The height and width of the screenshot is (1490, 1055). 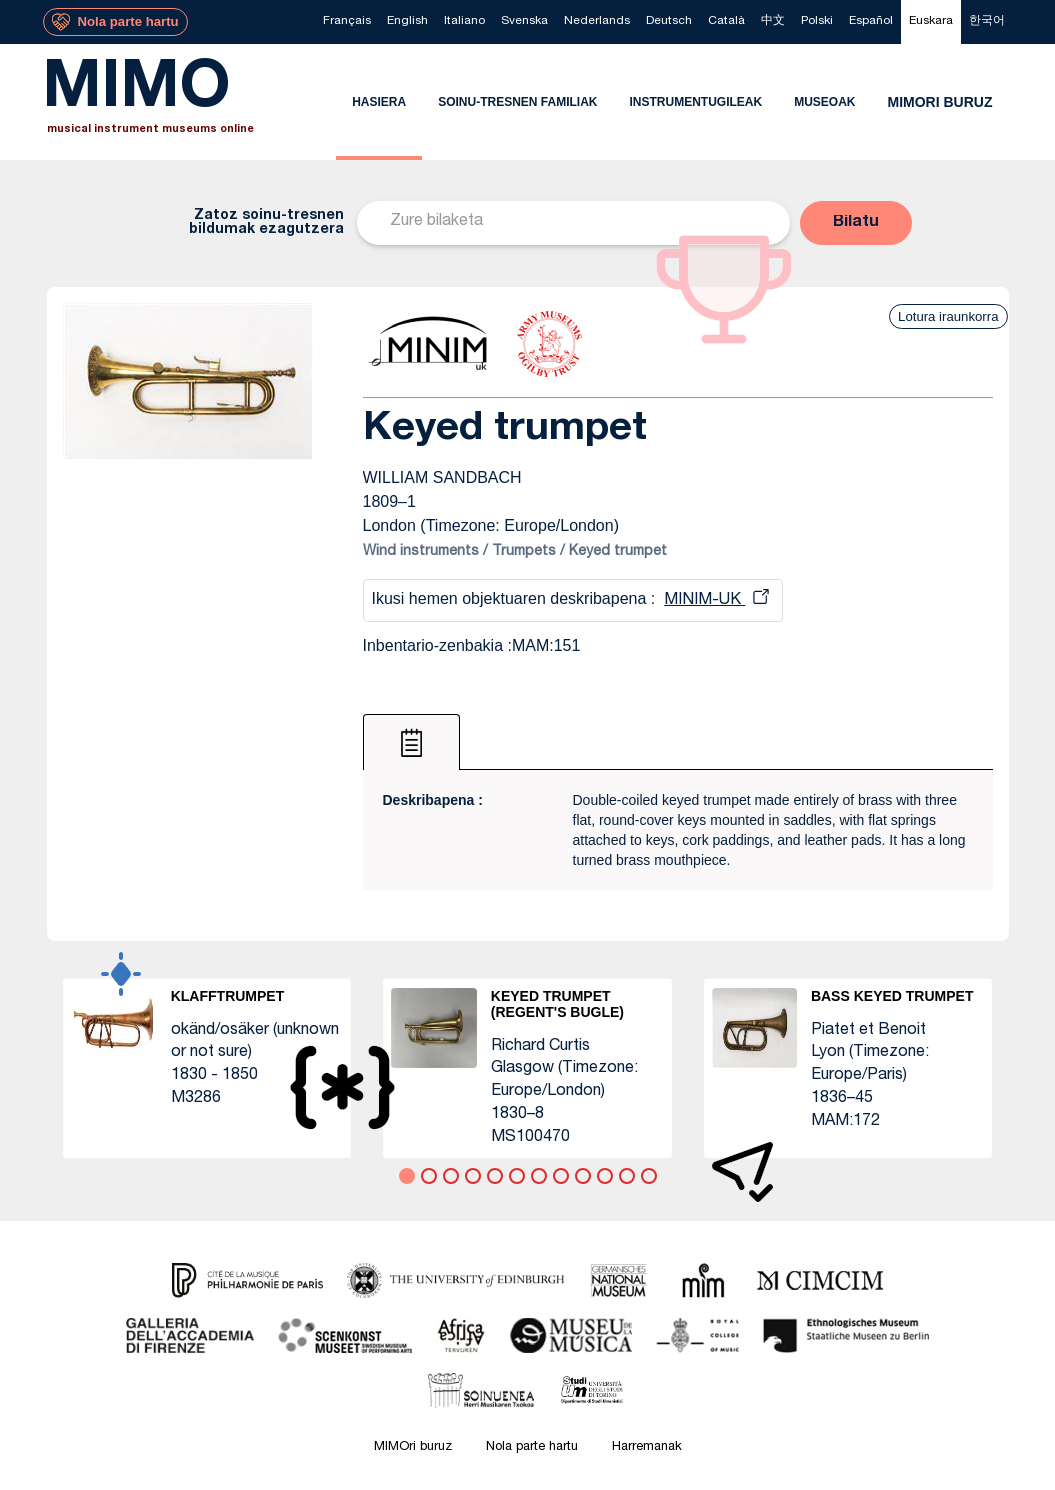 I want to click on view achievements or awards, so click(x=724, y=285).